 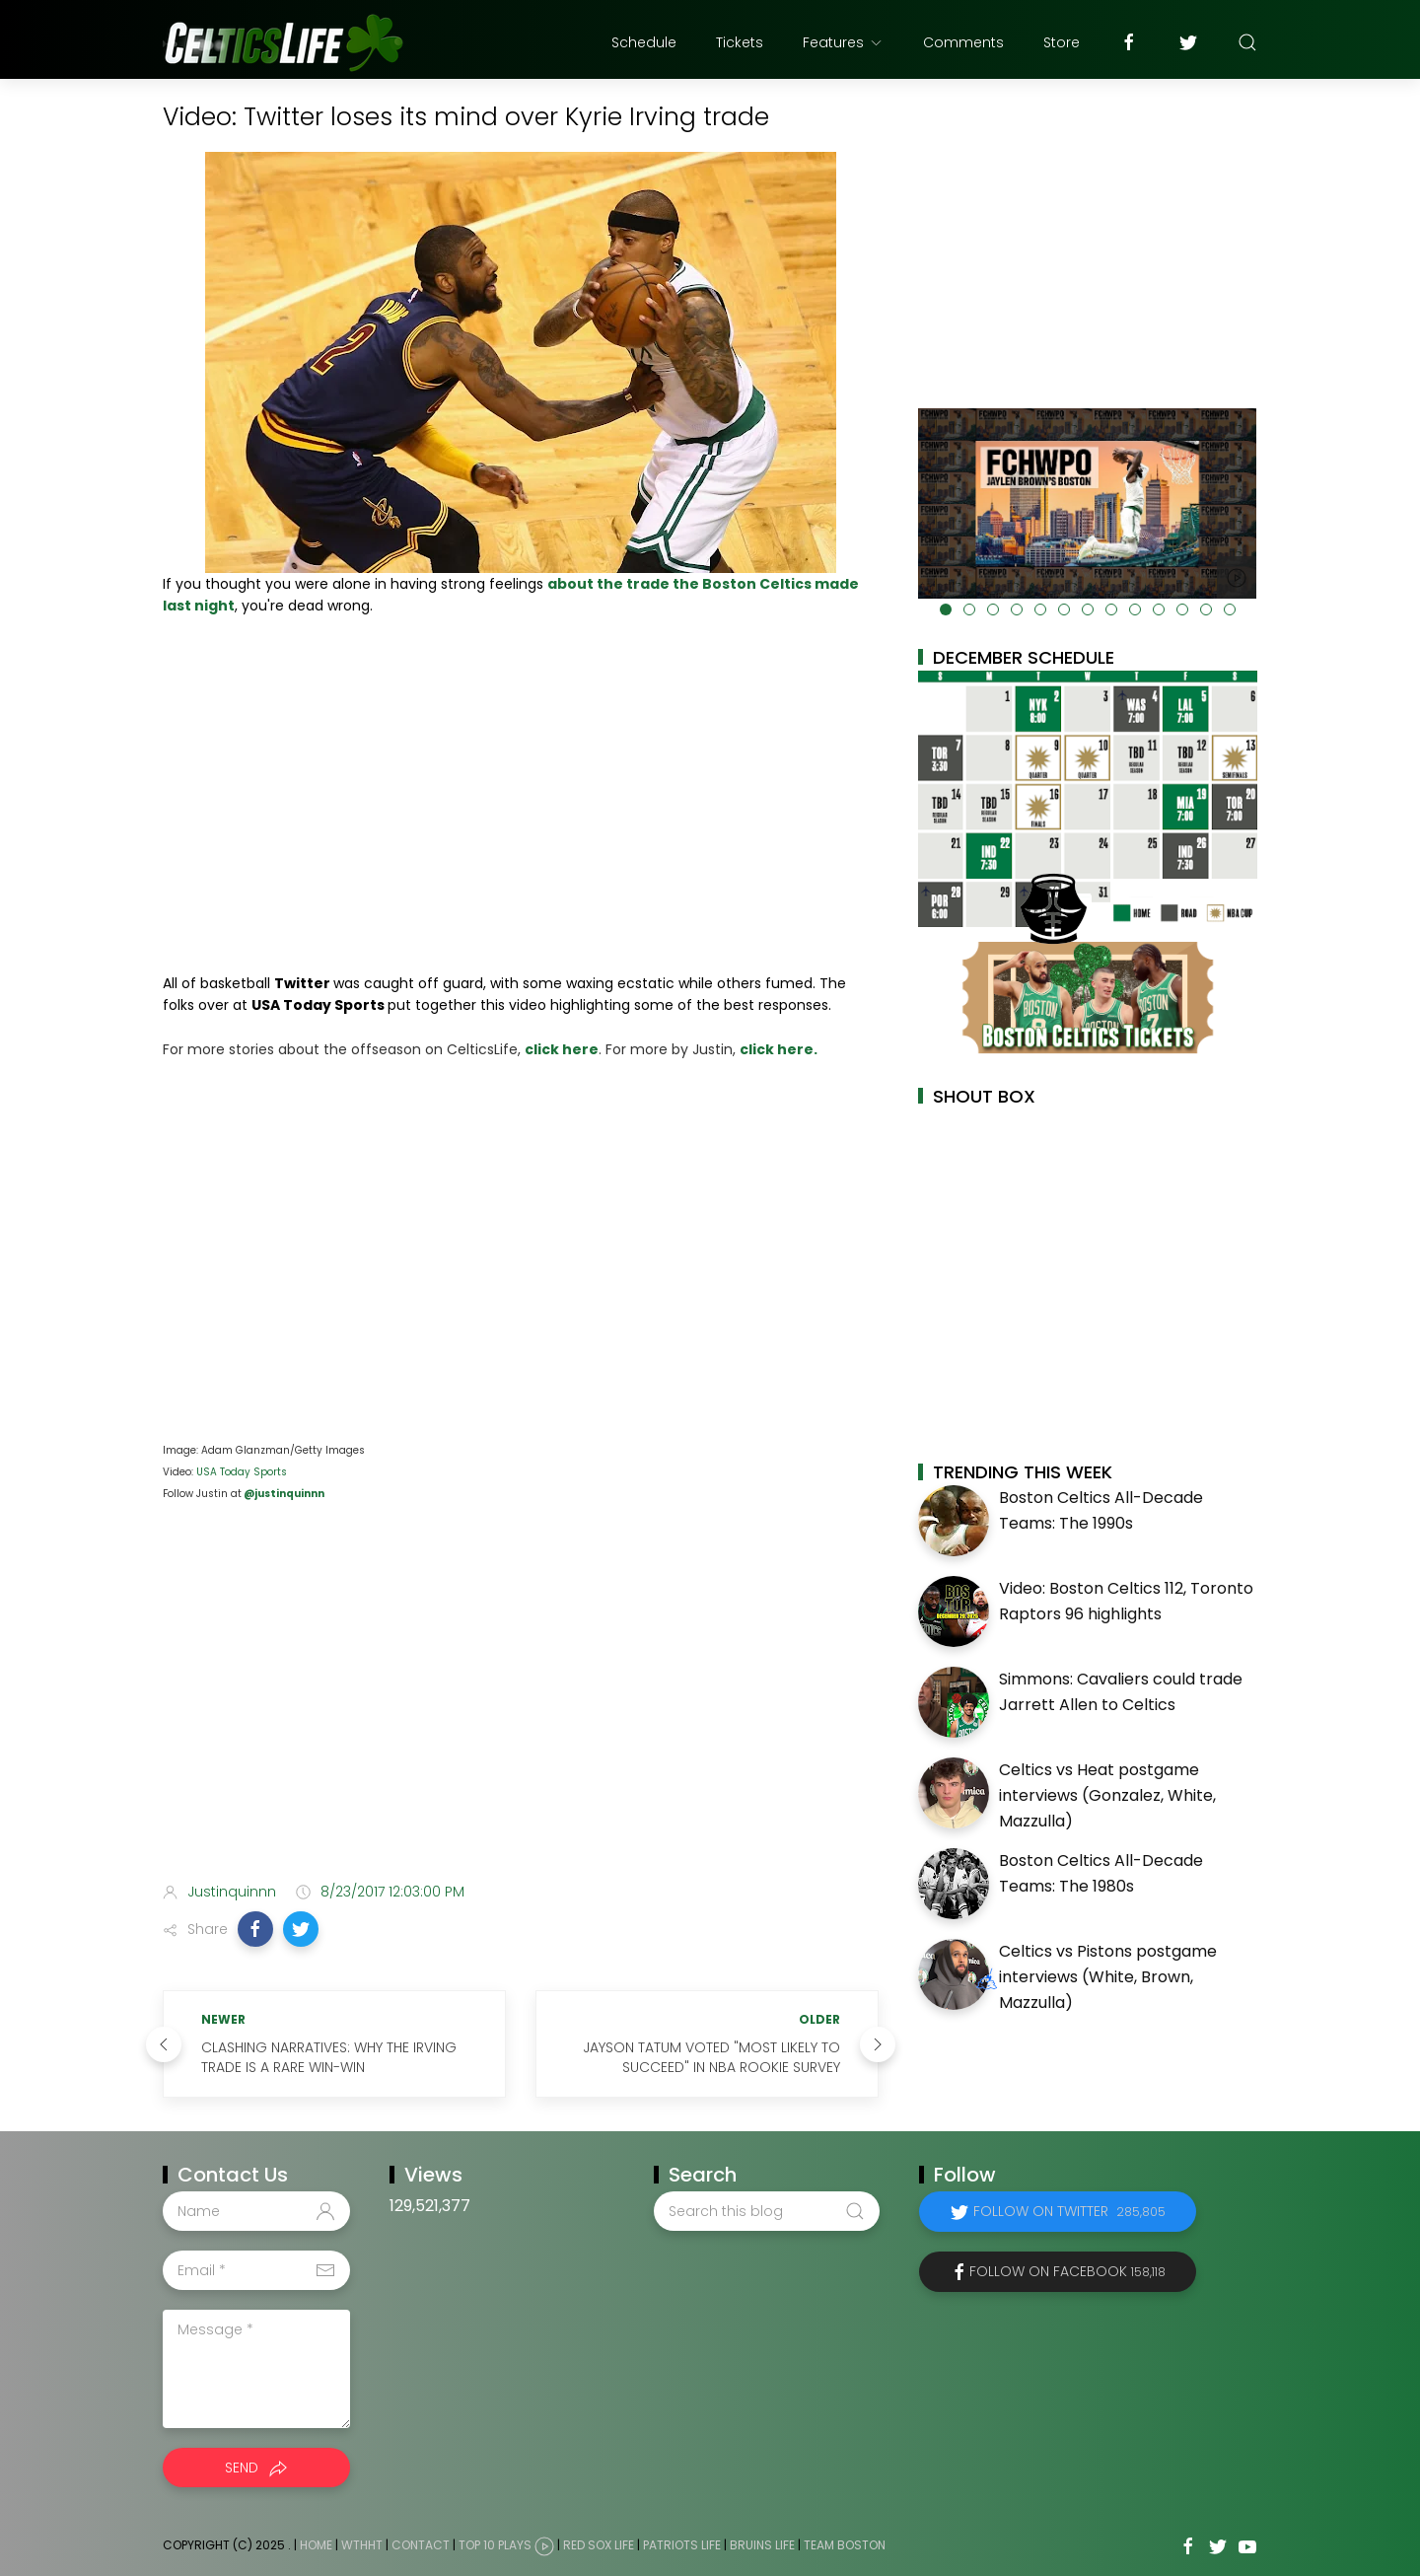 What do you see at coordinates (1052, 908) in the screenshot?
I see `equip leather armor to your character` at bounding box center [1052, 908].